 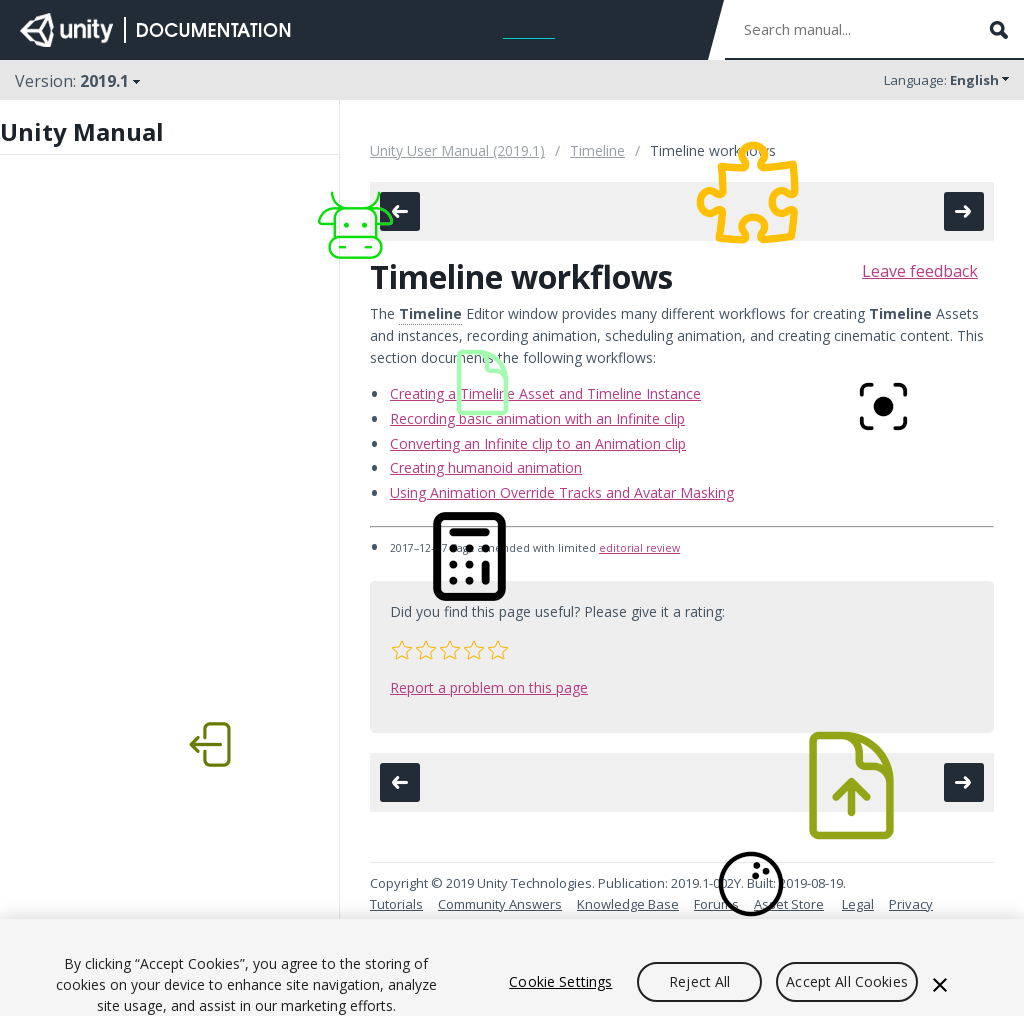 What do you see at coordinates (469, 556) in the screenshot?
I see `open the calculator app` at bounding box center [469, 556].